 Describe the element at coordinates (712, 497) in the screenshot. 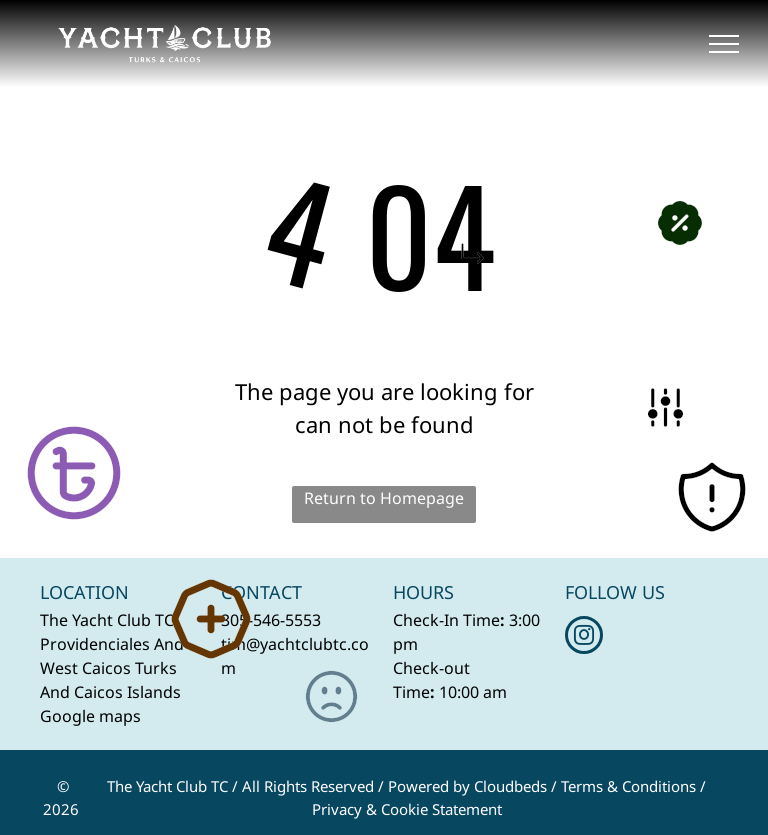

I see `security warning or alert detected` at that location.